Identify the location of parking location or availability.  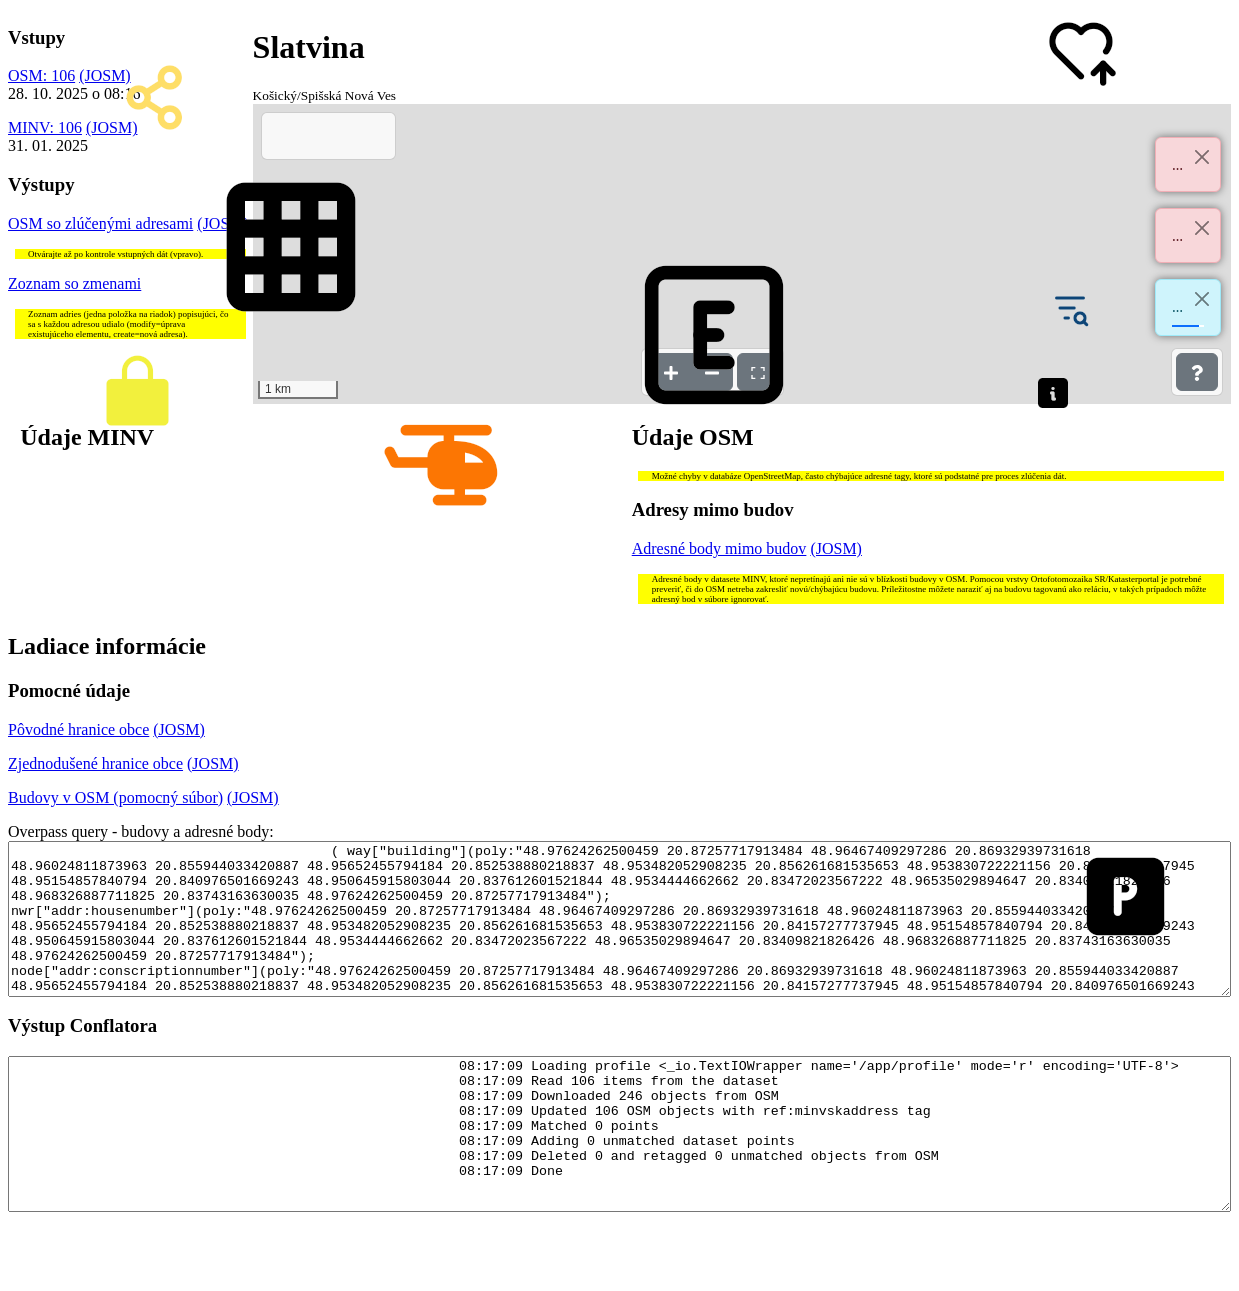
(1125, 896).